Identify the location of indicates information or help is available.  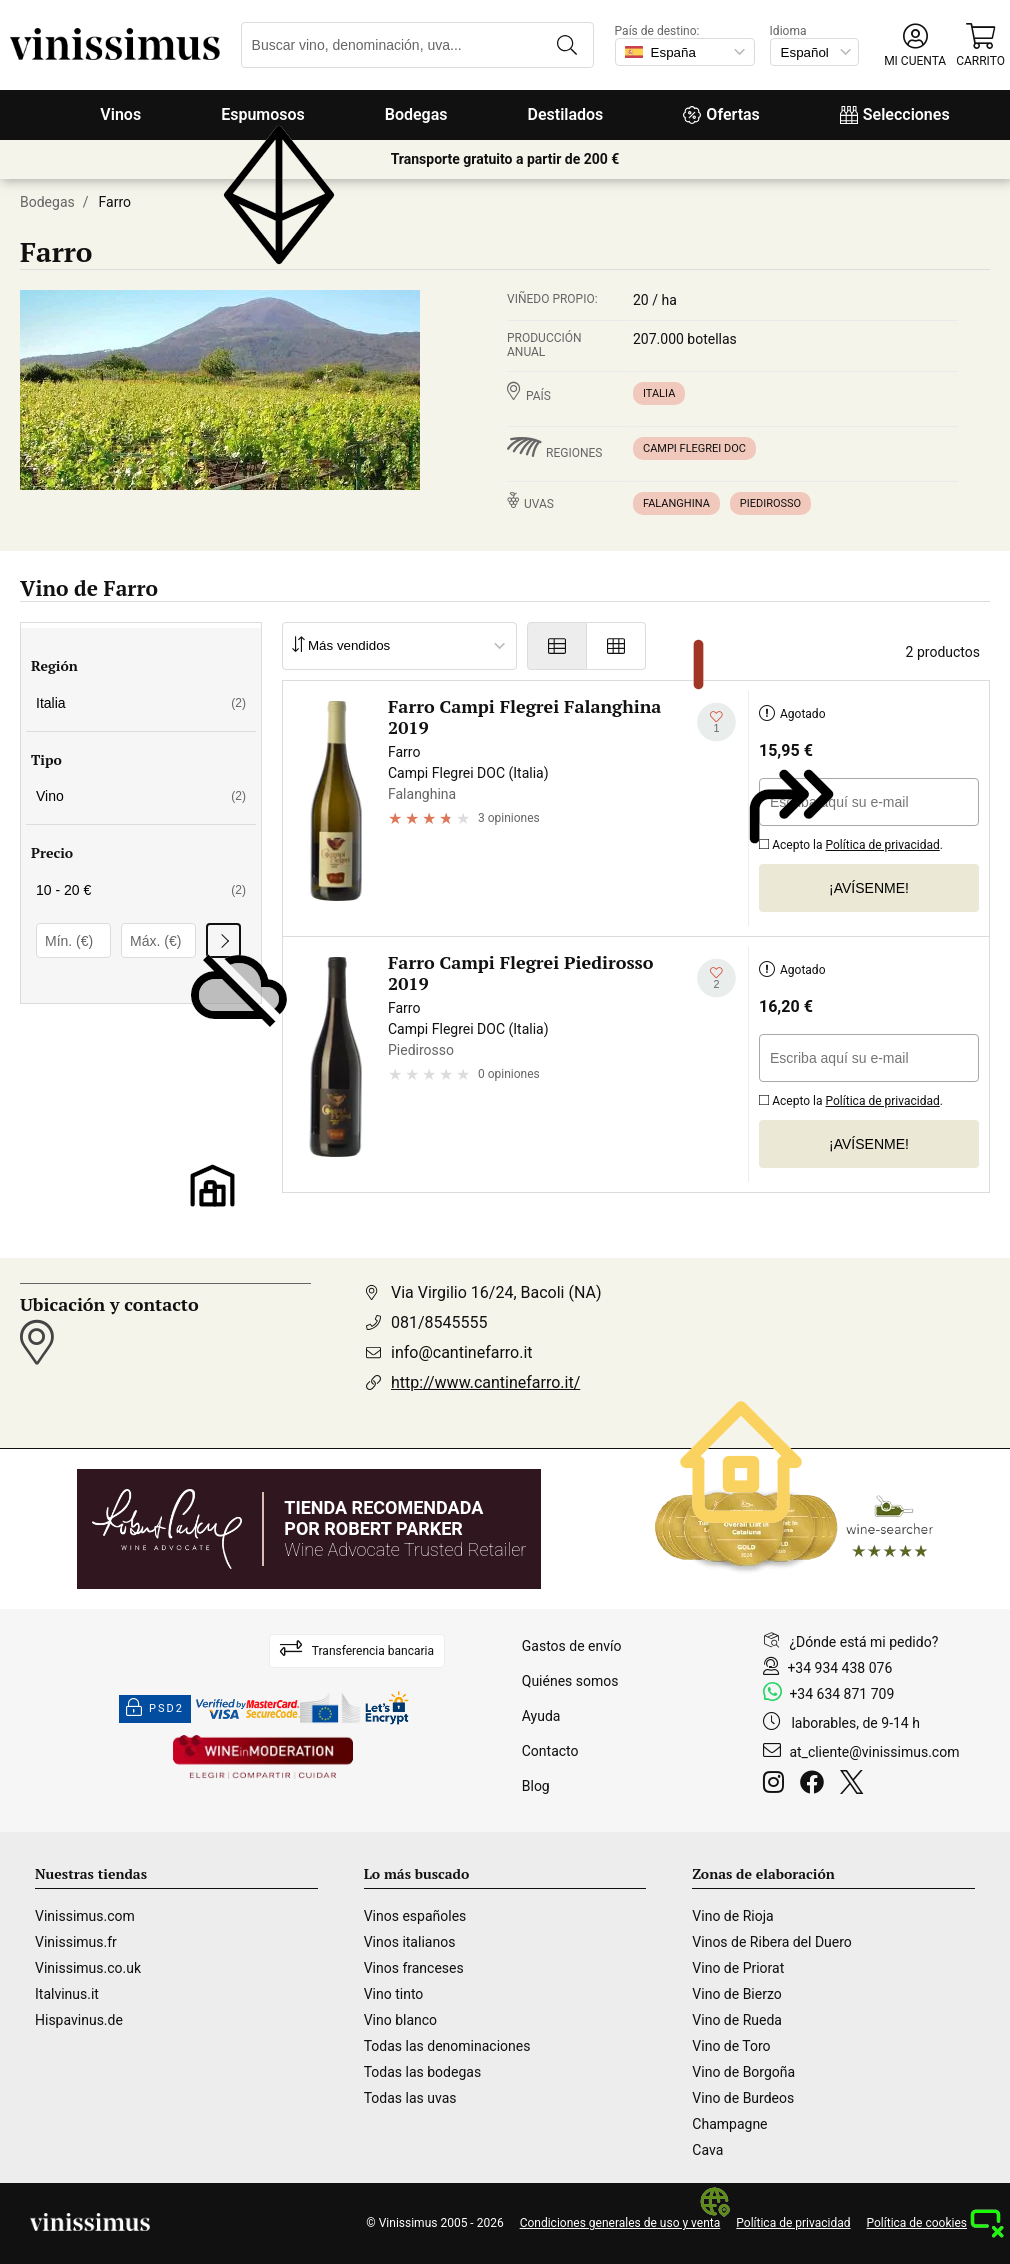
(698, 664).